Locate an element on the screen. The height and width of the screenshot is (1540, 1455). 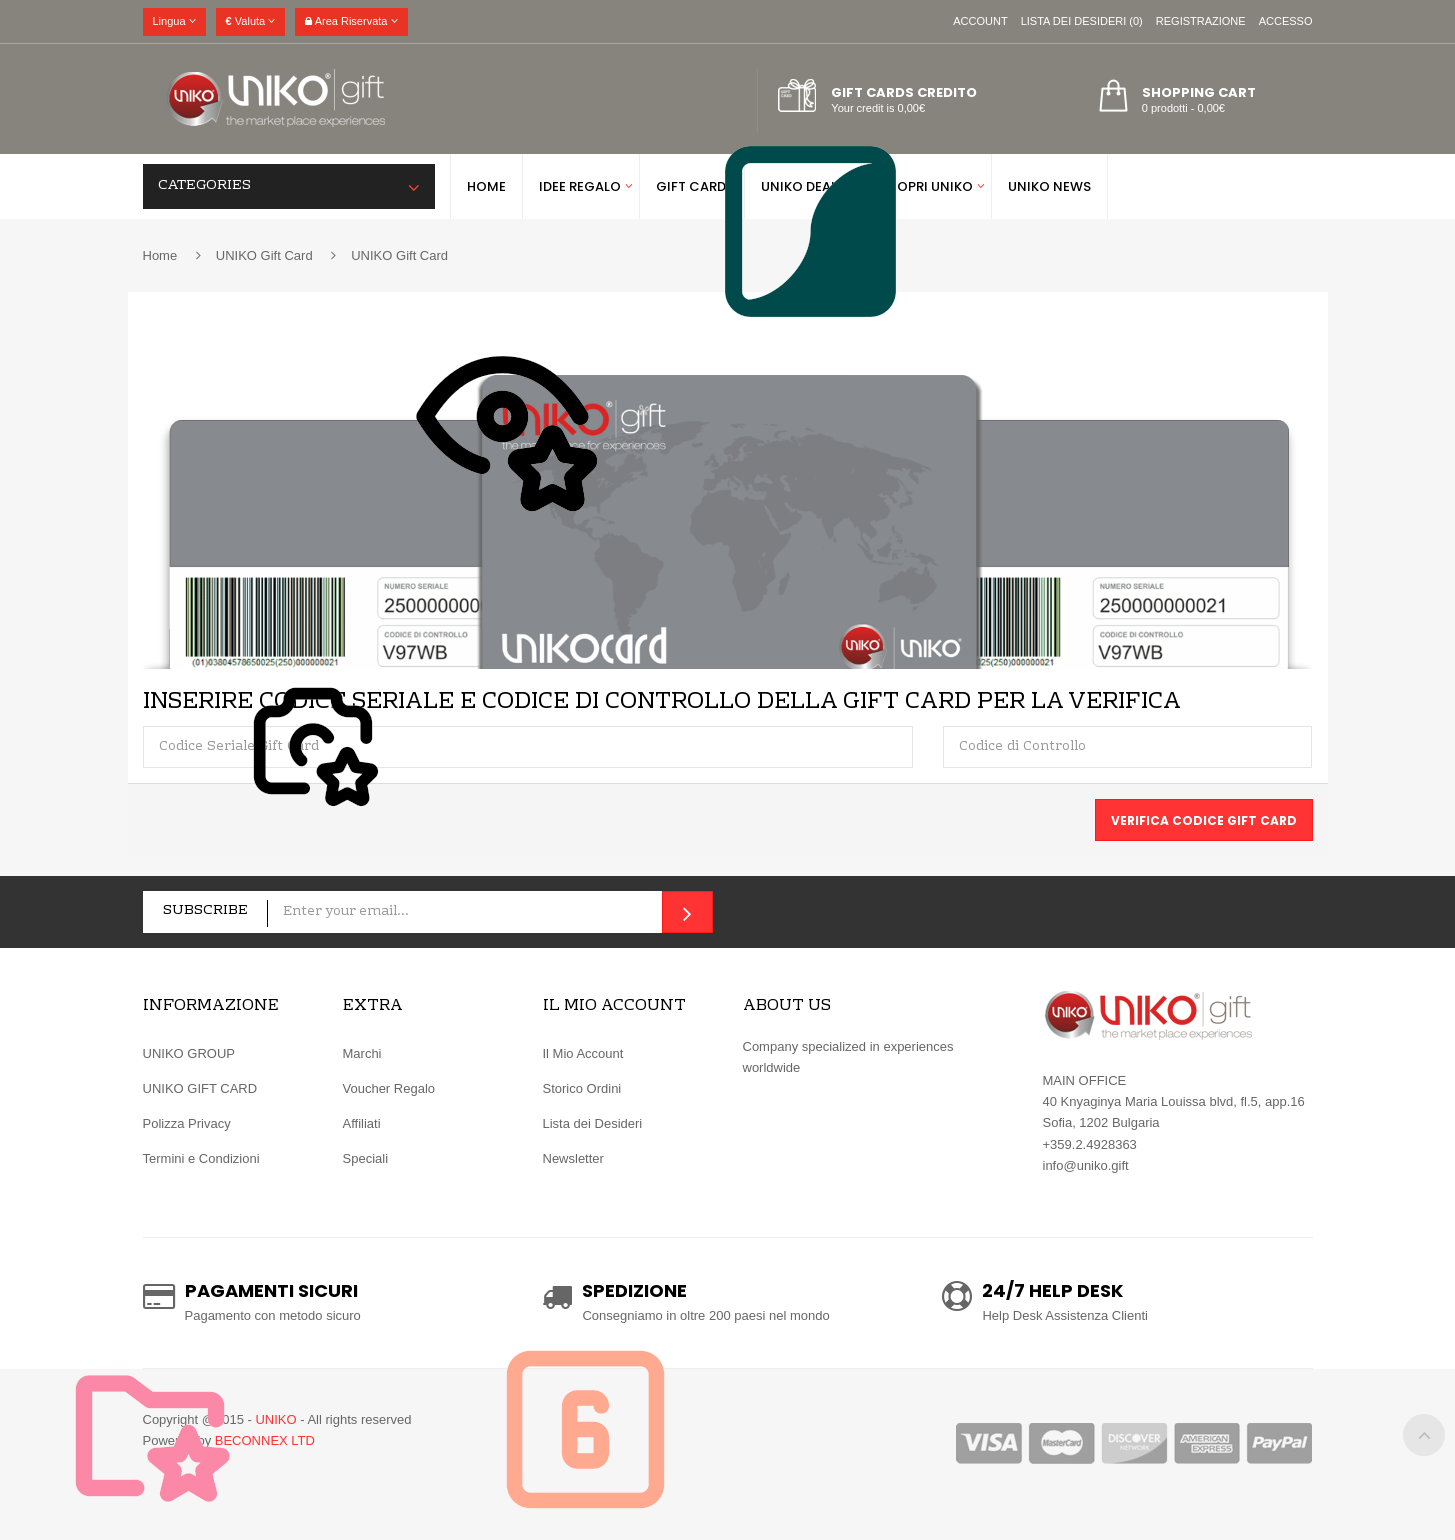
add to favorites or watchlist is located at coordinates (502, 416).